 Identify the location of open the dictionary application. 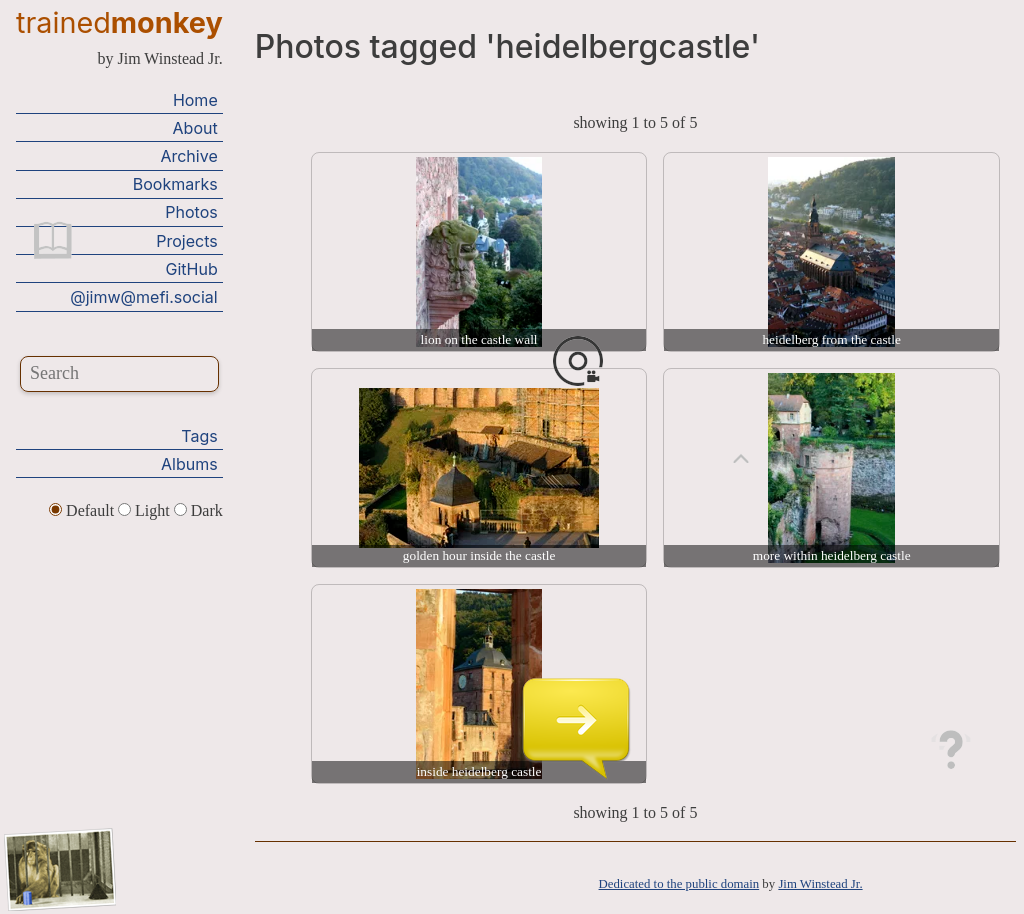
(54, 239).